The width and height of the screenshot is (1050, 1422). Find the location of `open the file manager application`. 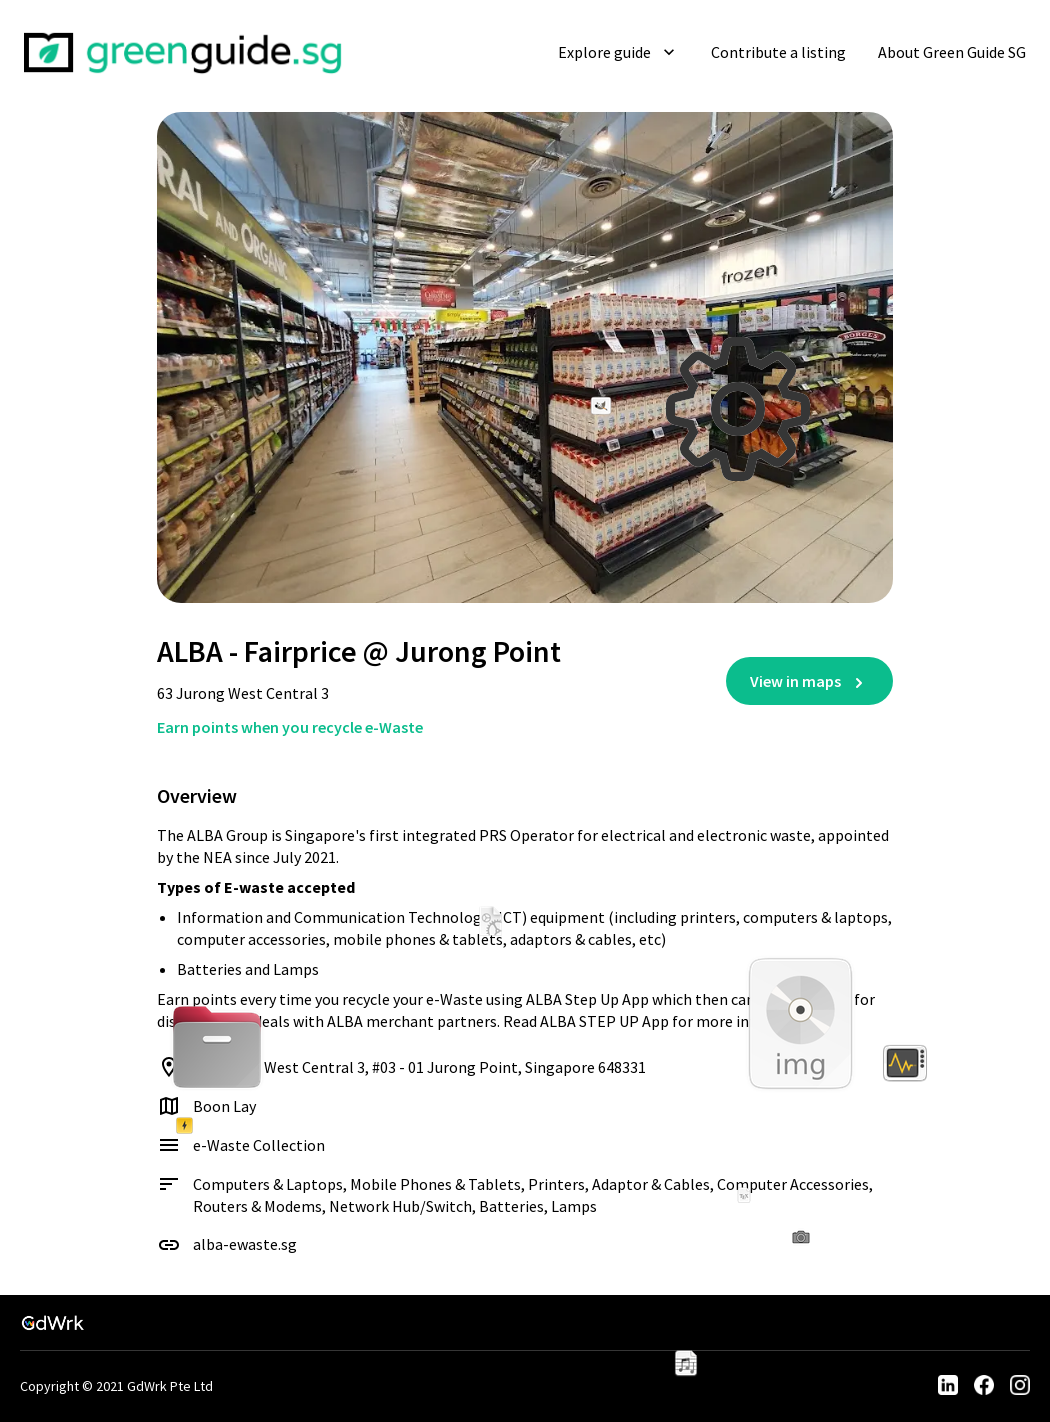

open the file manager application is located at coordinates (217, 1047).